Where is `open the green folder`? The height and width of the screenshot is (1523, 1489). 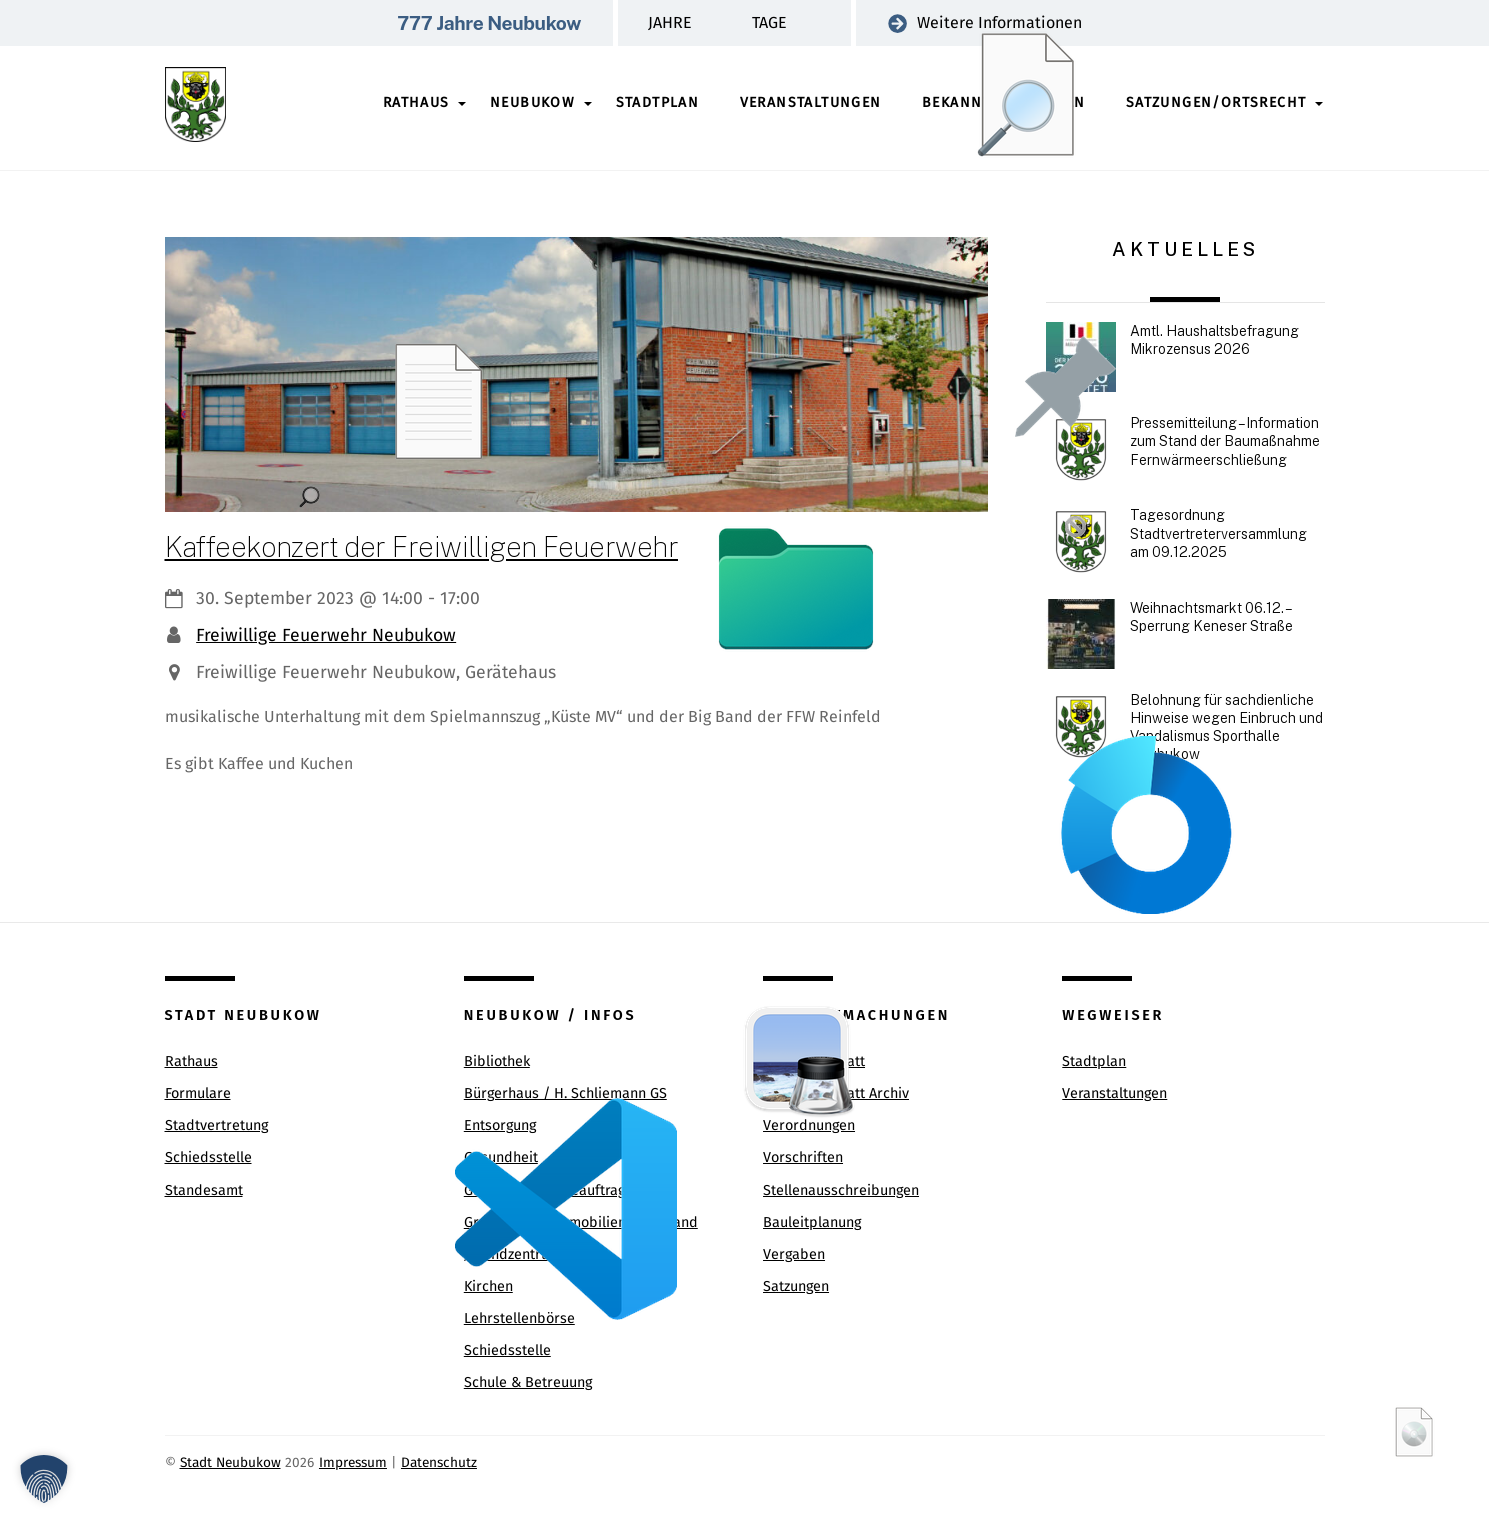 open the green folder is located at coordinates (796, 593).